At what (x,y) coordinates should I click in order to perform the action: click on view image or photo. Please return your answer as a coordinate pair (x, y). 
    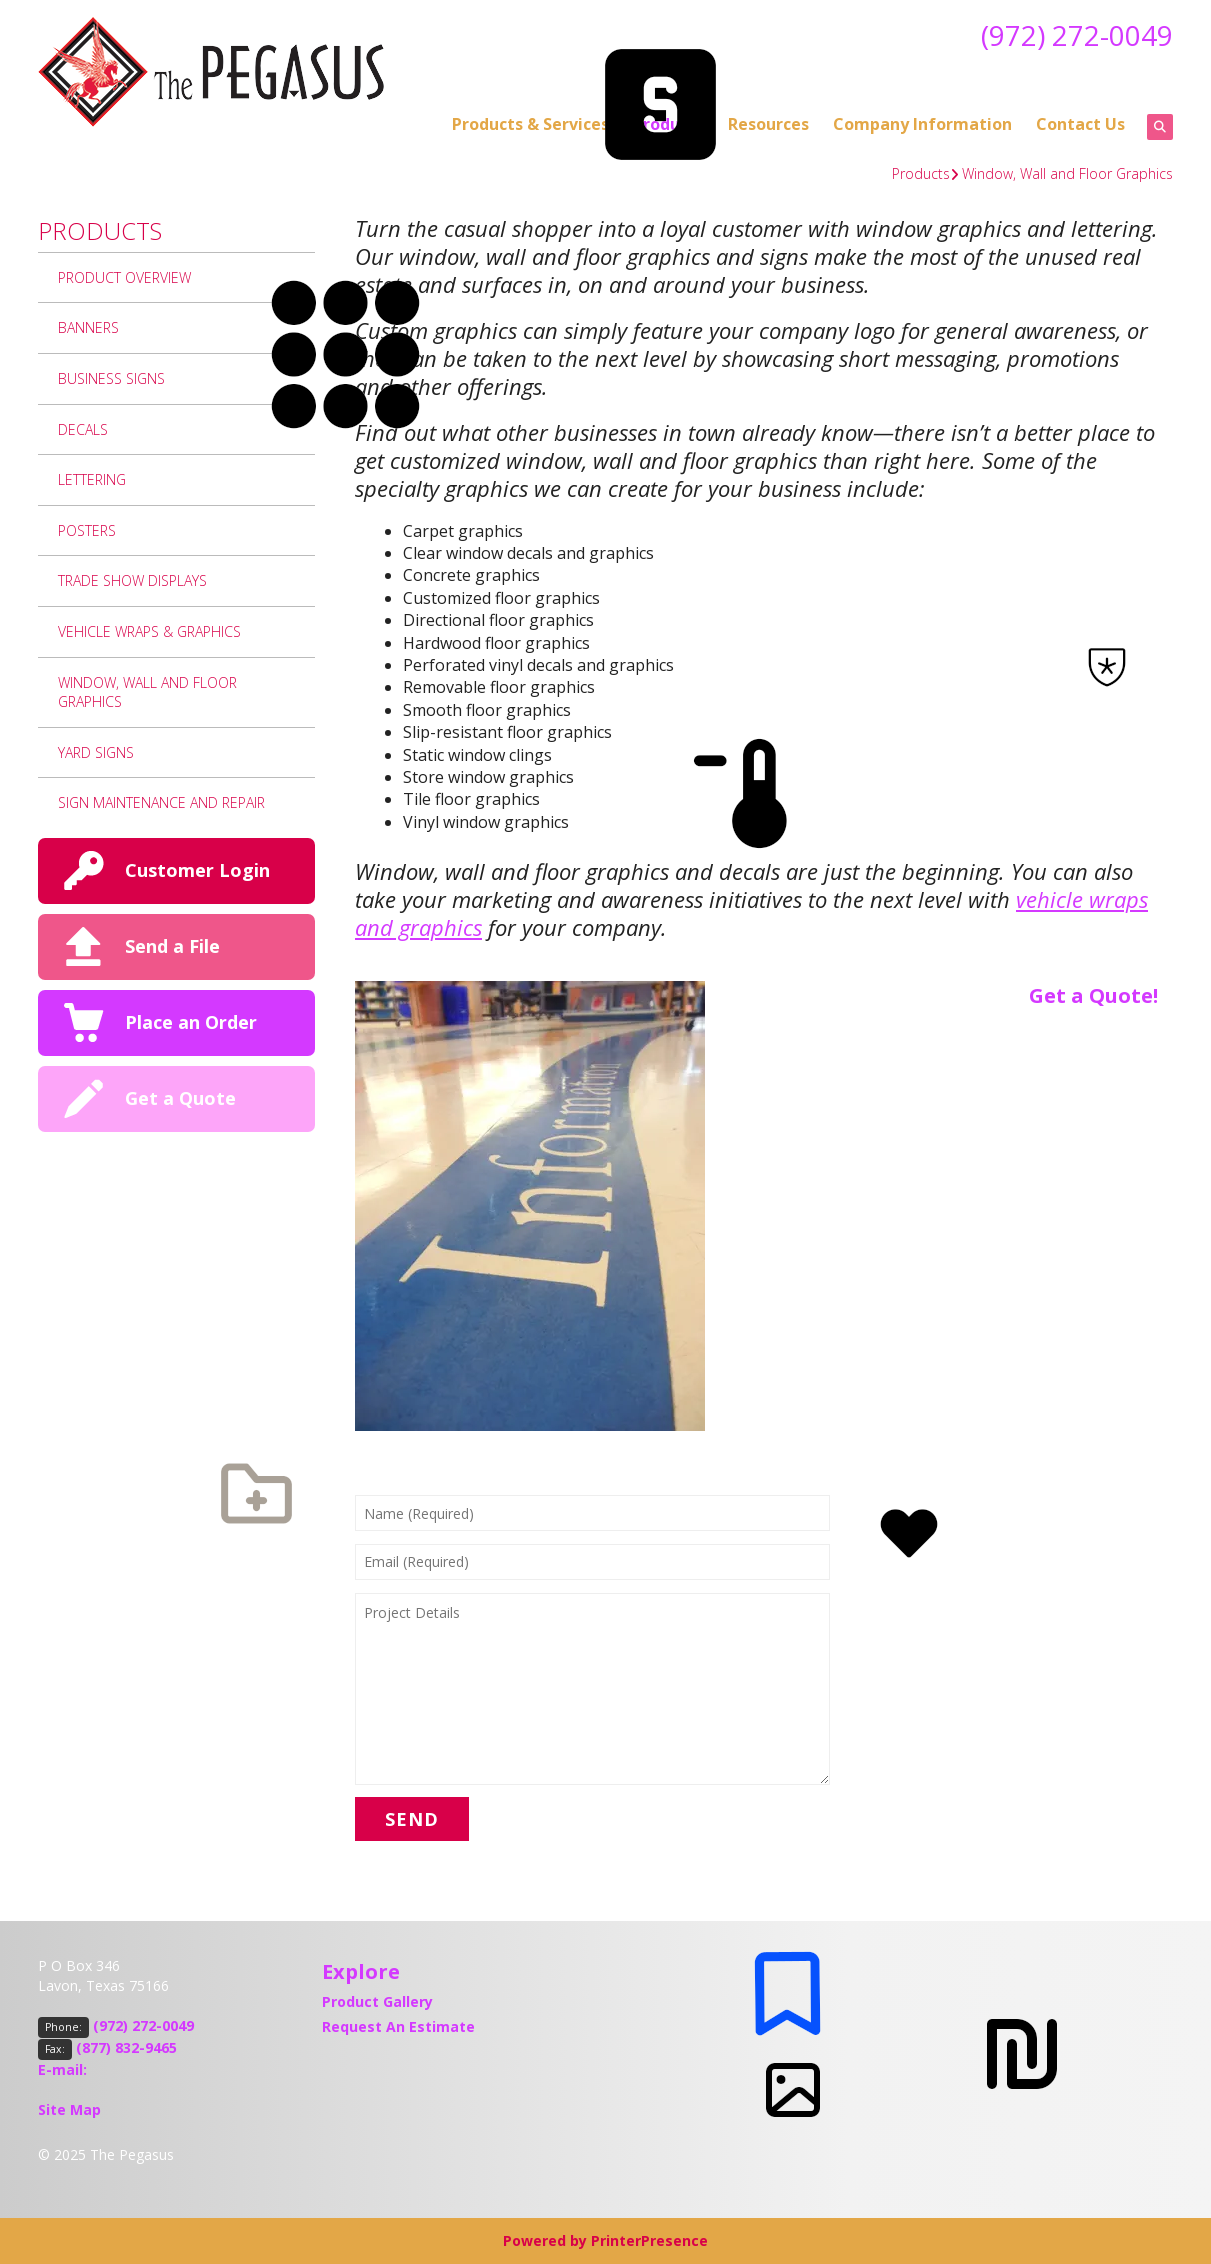
    Looking at the image, I should click on (793, 2090).